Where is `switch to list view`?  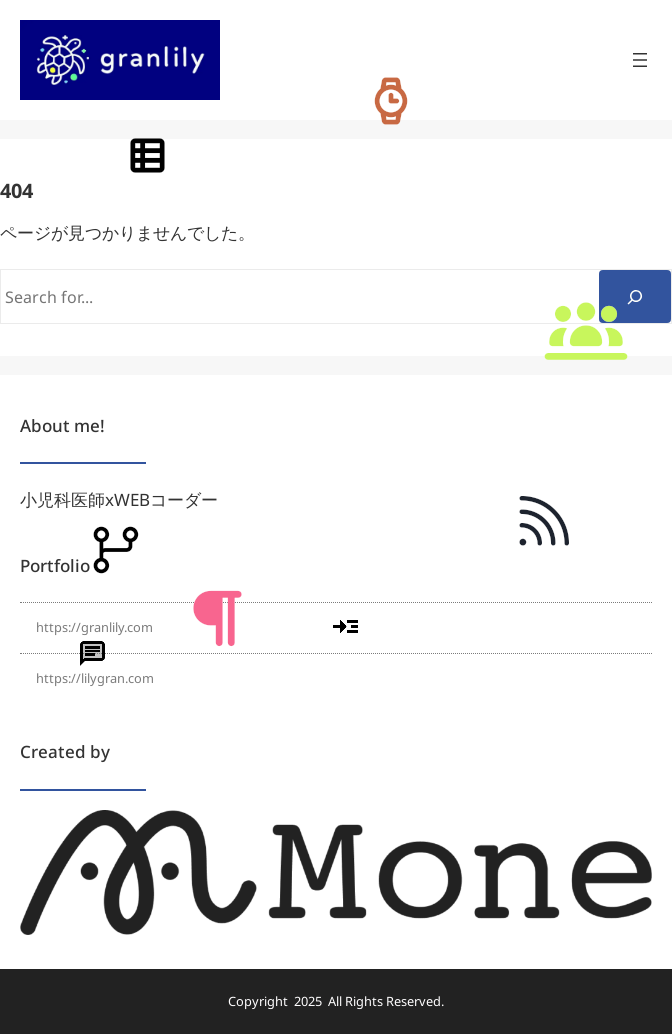
switch to list view is located at coordinates (147, 155).